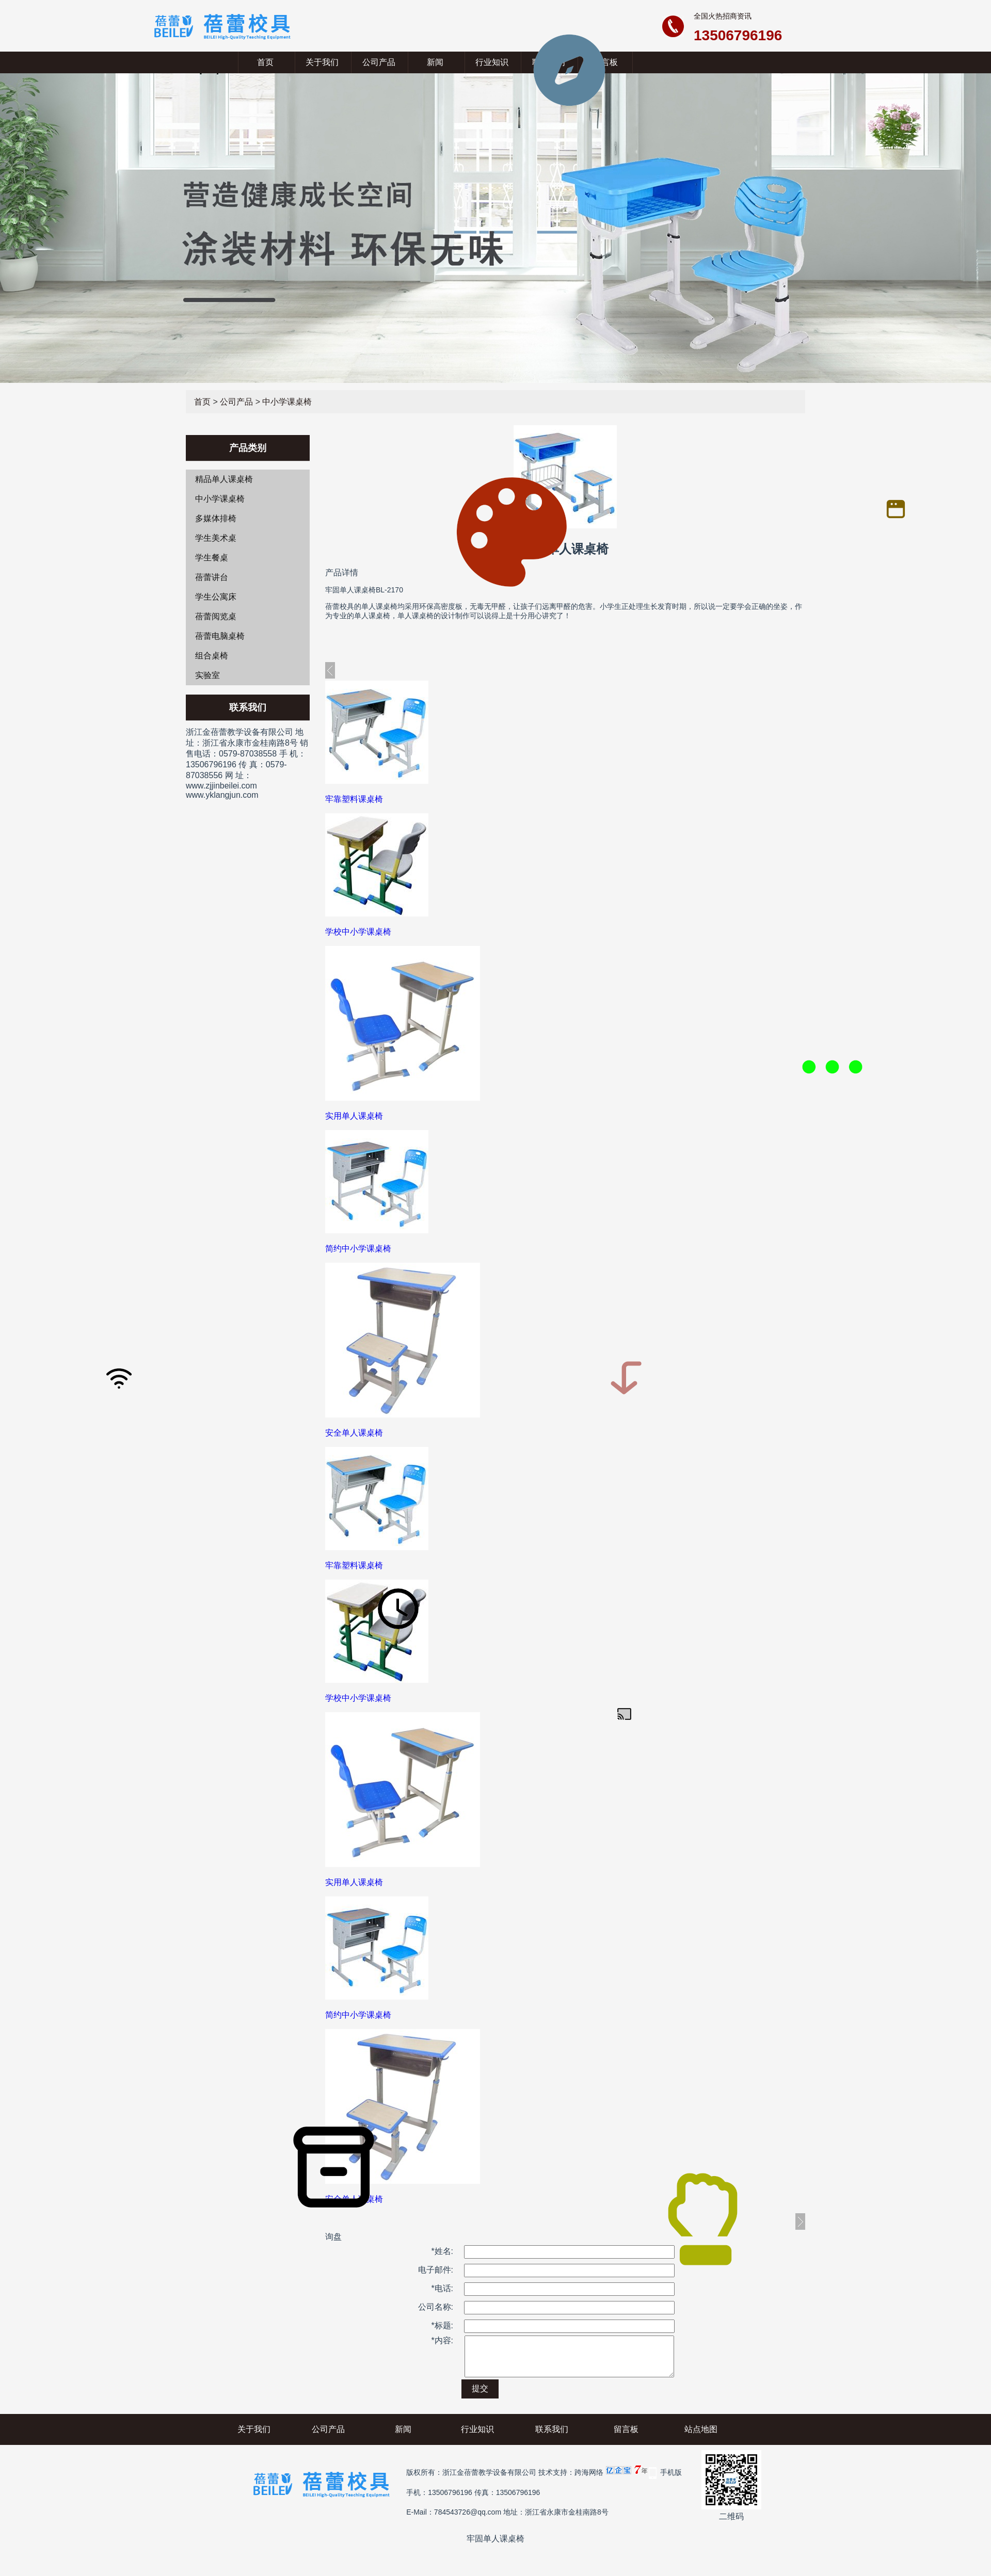 The width and height of the screenshot is (991, 2576). What do you see at coordinates (896, 509) in the screenshot?
I see `open web browser` at bounding box center [896, 509].